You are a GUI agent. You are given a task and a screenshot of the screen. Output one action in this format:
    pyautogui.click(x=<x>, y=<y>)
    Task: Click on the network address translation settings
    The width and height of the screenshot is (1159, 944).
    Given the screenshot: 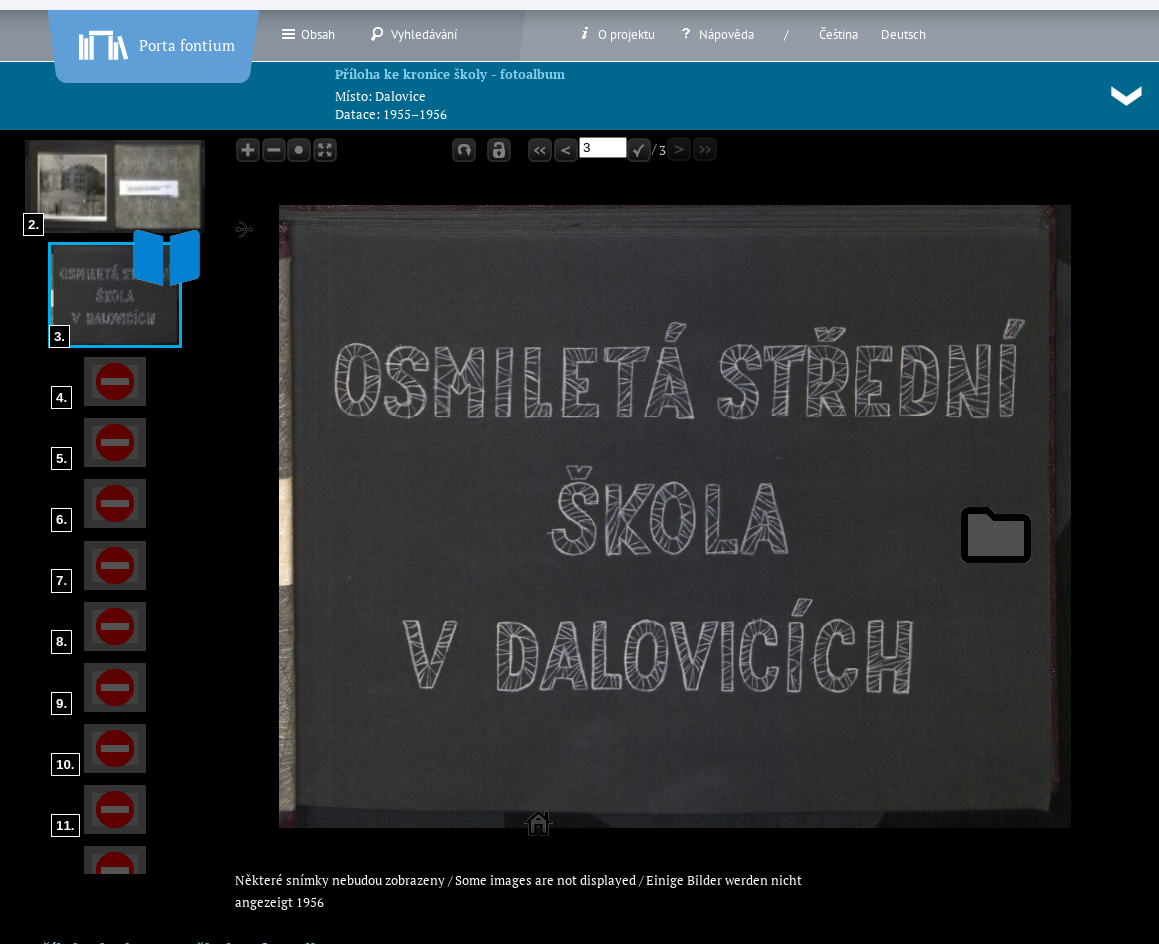 What is the action you would take?
    pyautogui.click(x=244, y=229)
    